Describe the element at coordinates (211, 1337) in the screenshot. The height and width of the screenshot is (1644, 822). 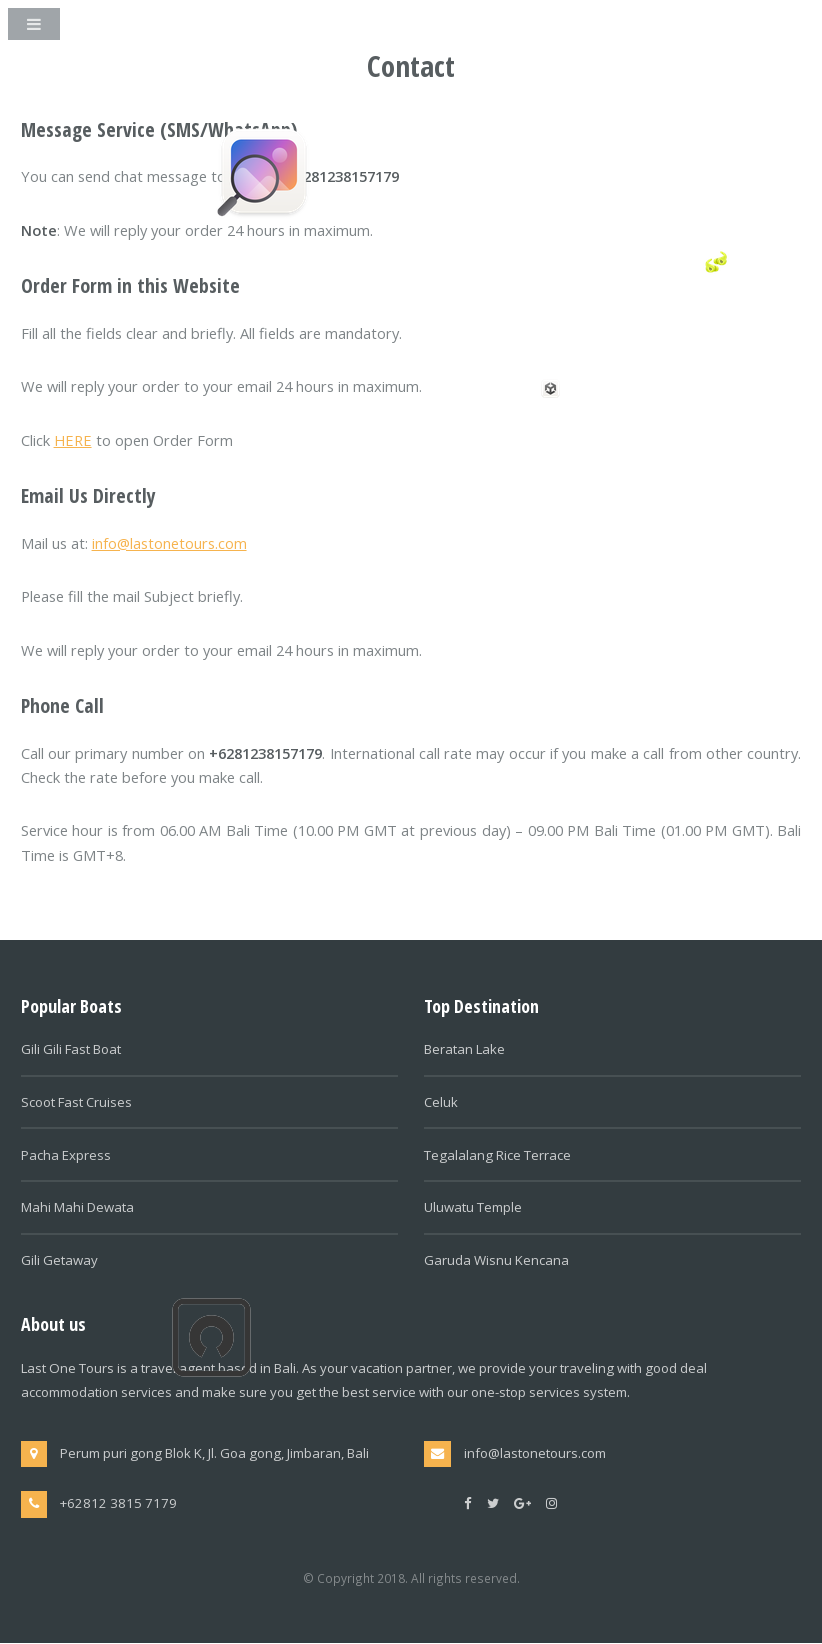
I see `open déjà dup backup utility` at that location.